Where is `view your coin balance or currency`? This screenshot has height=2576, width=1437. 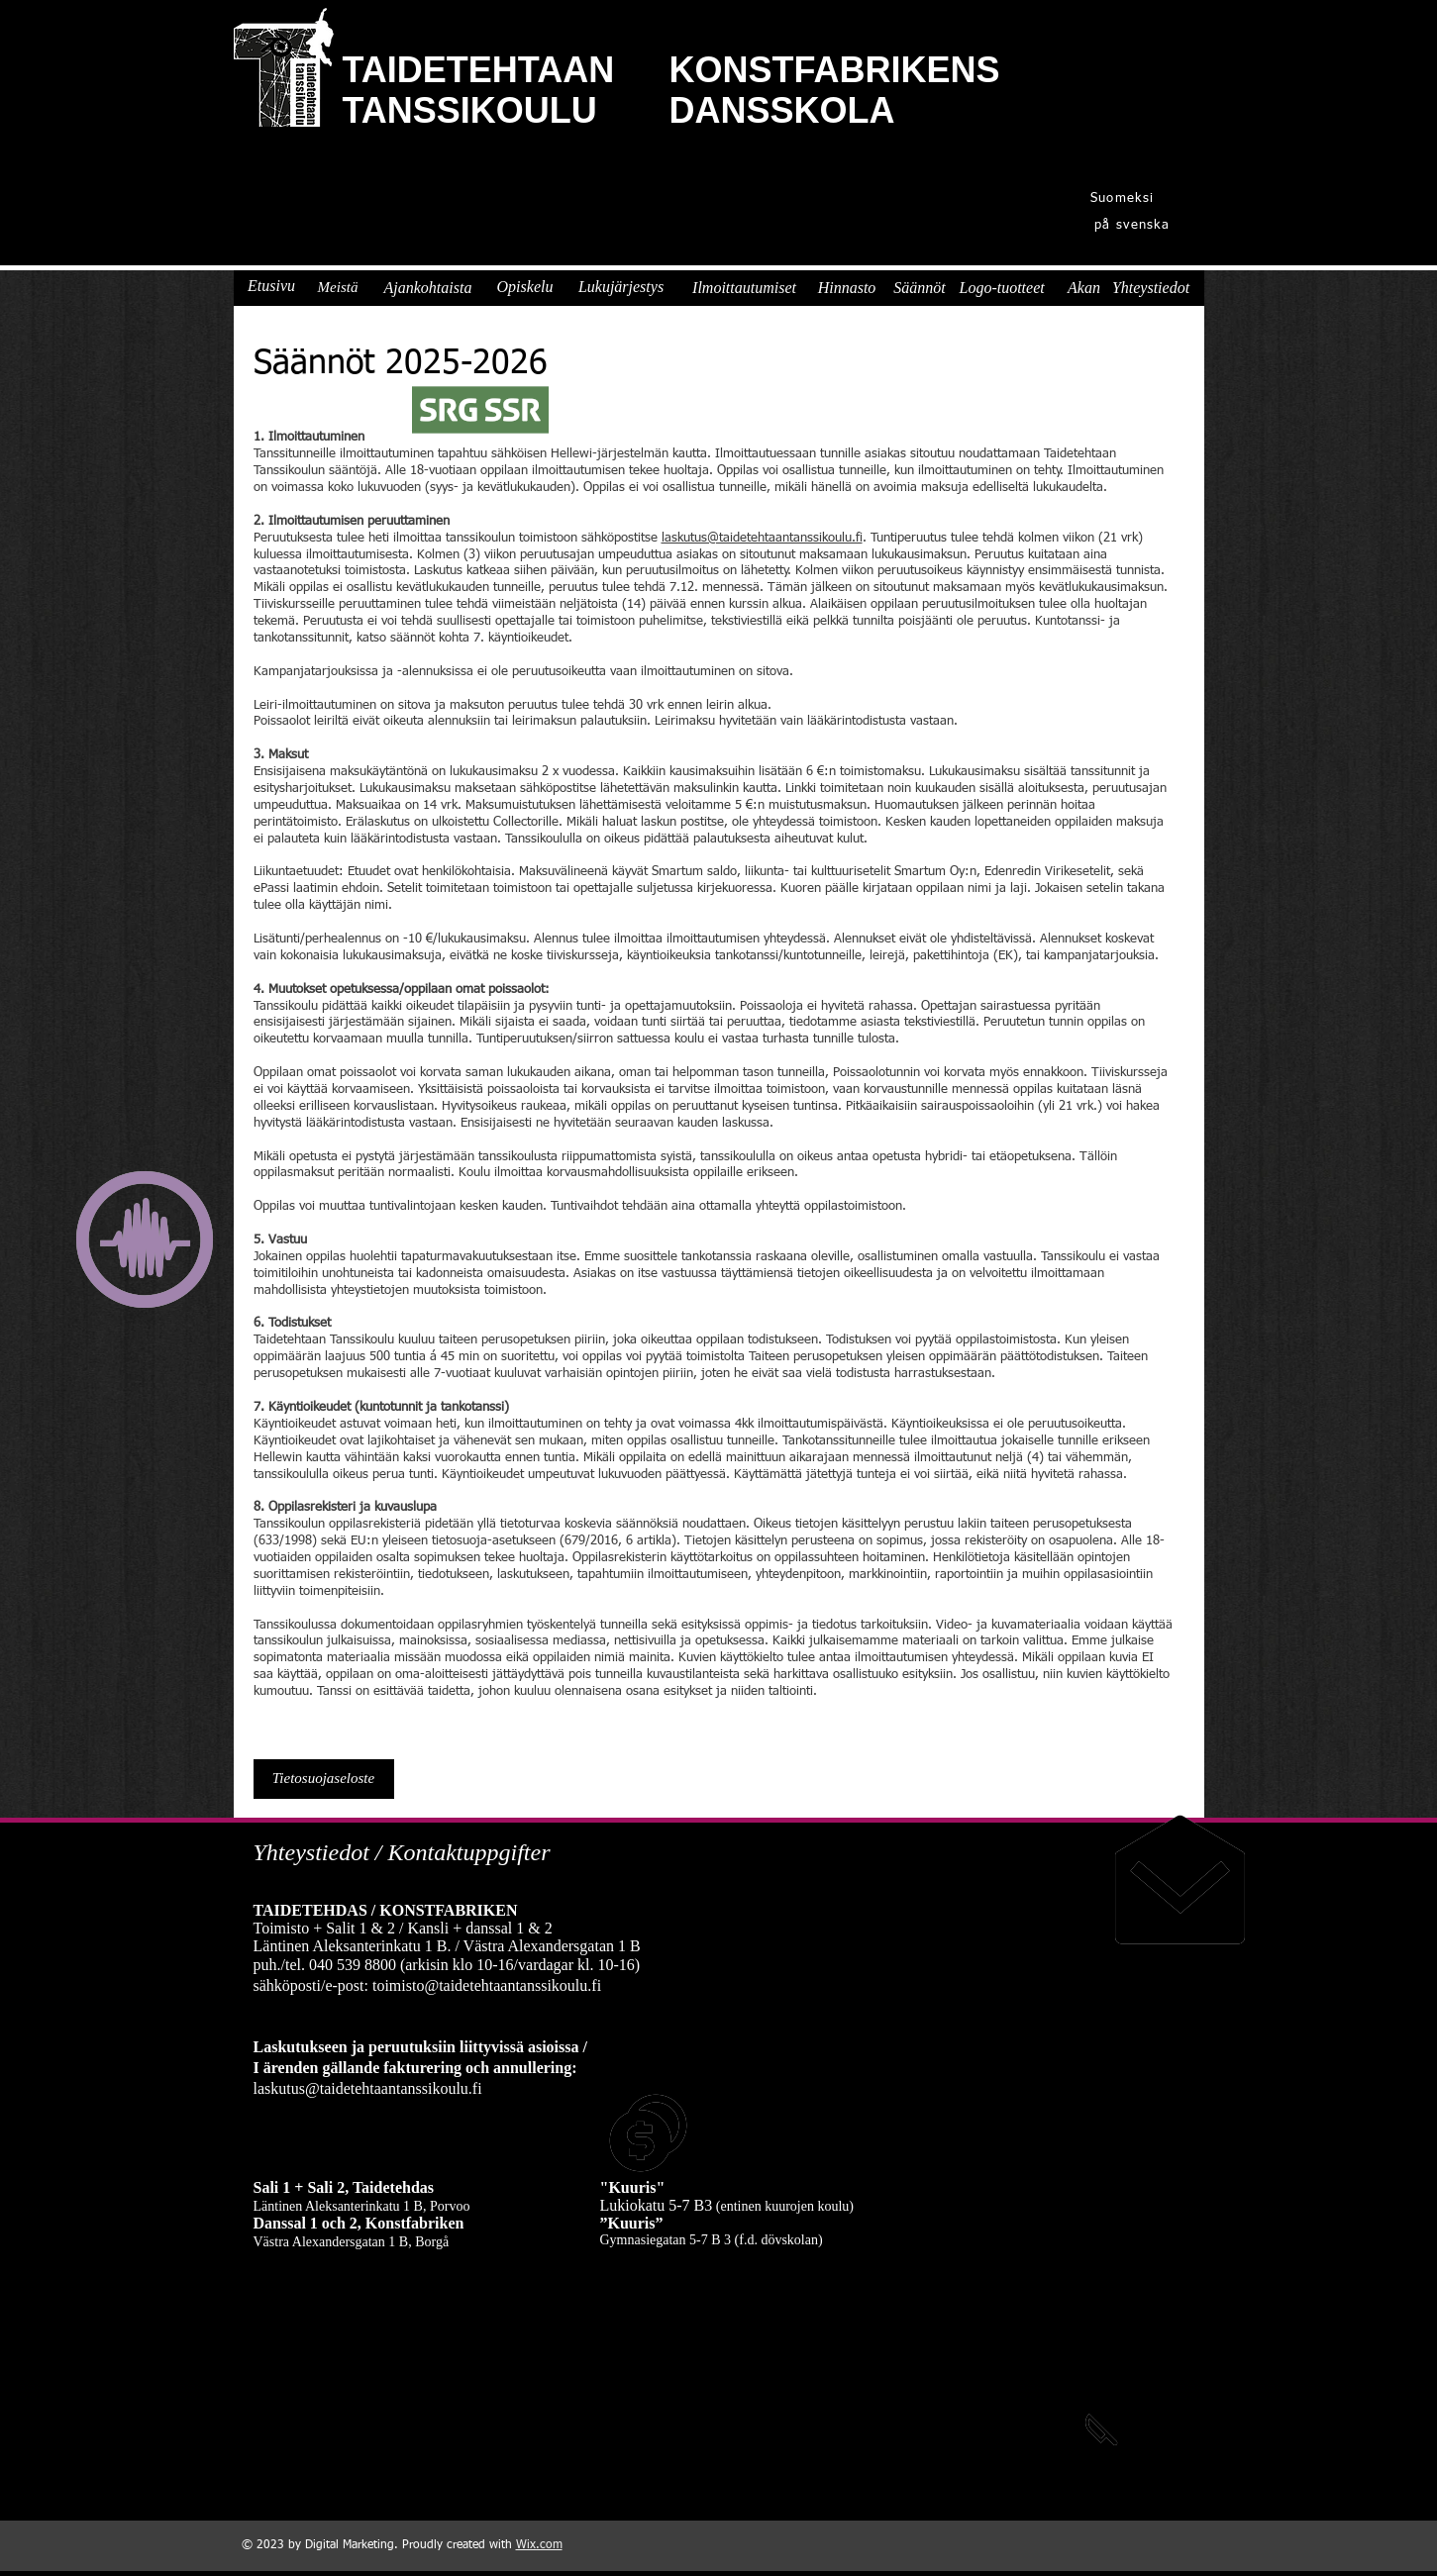 view your coin balance or currency is located at coordinates (648, 2132).